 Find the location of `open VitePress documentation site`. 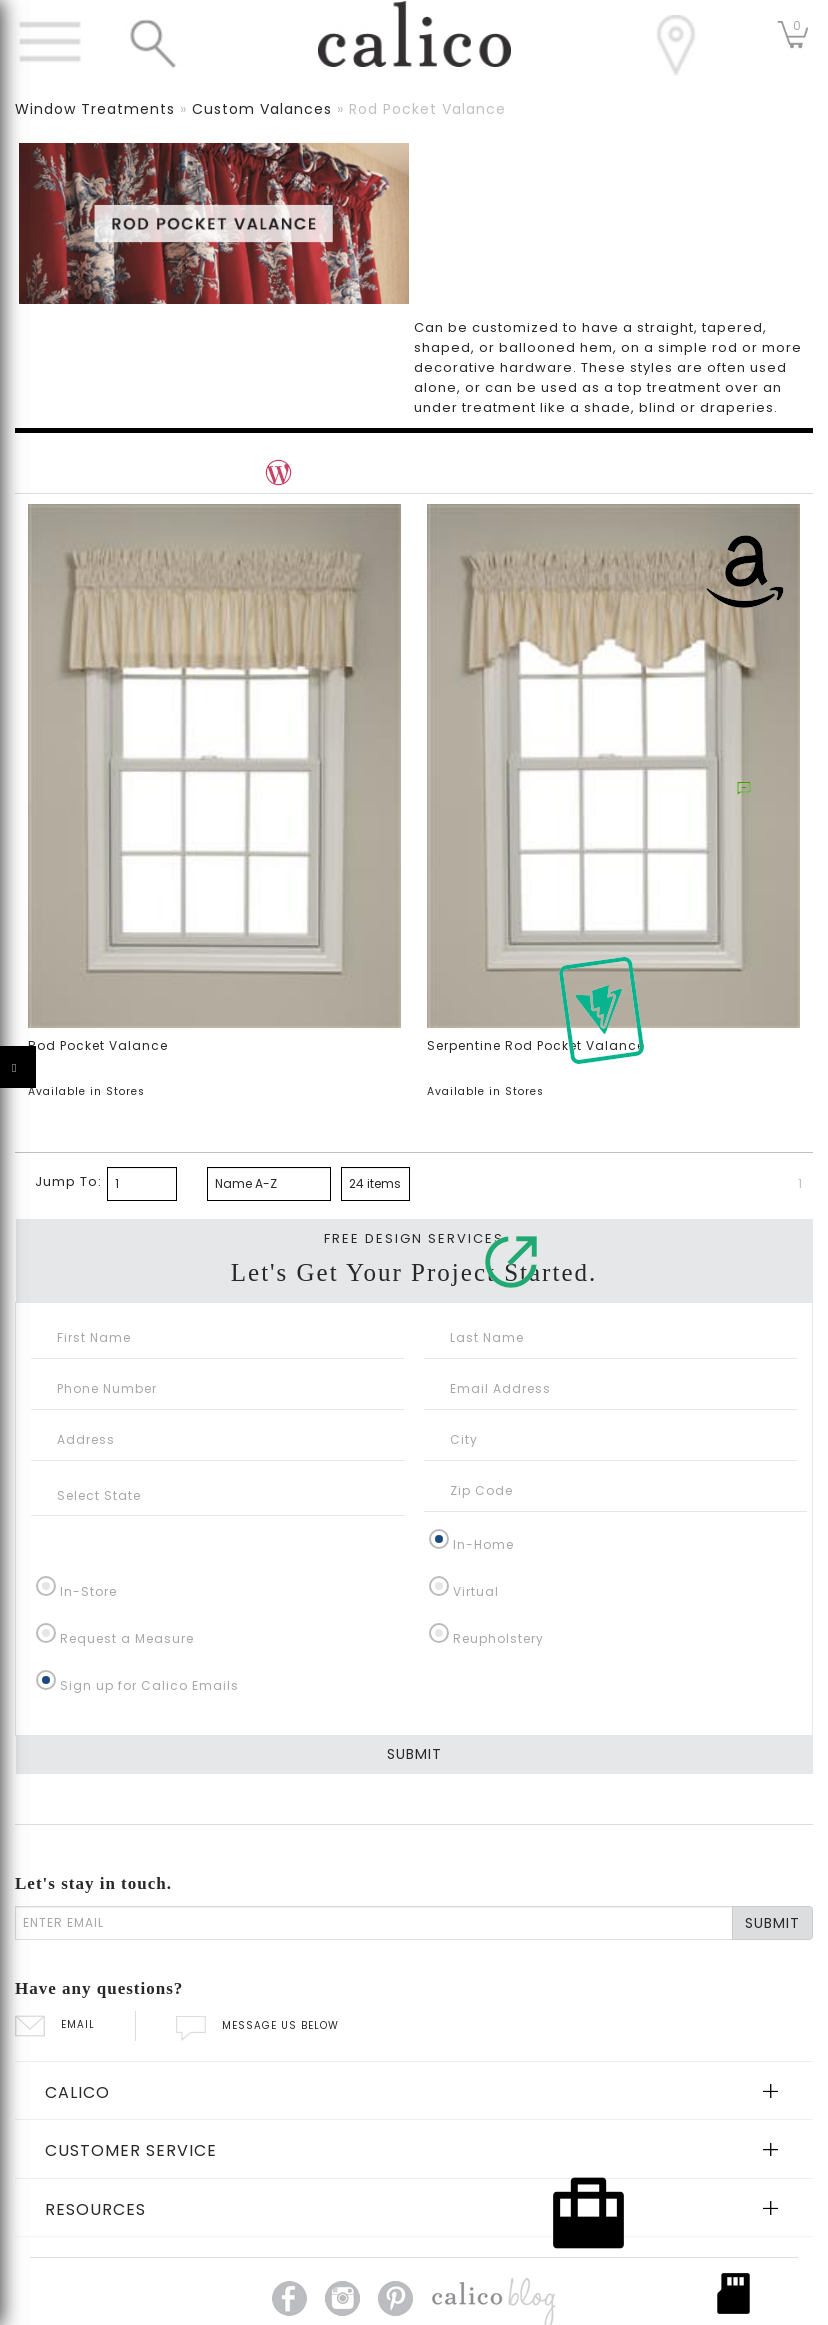

open VitePress documentation site is located at coordinates (601, 1010).